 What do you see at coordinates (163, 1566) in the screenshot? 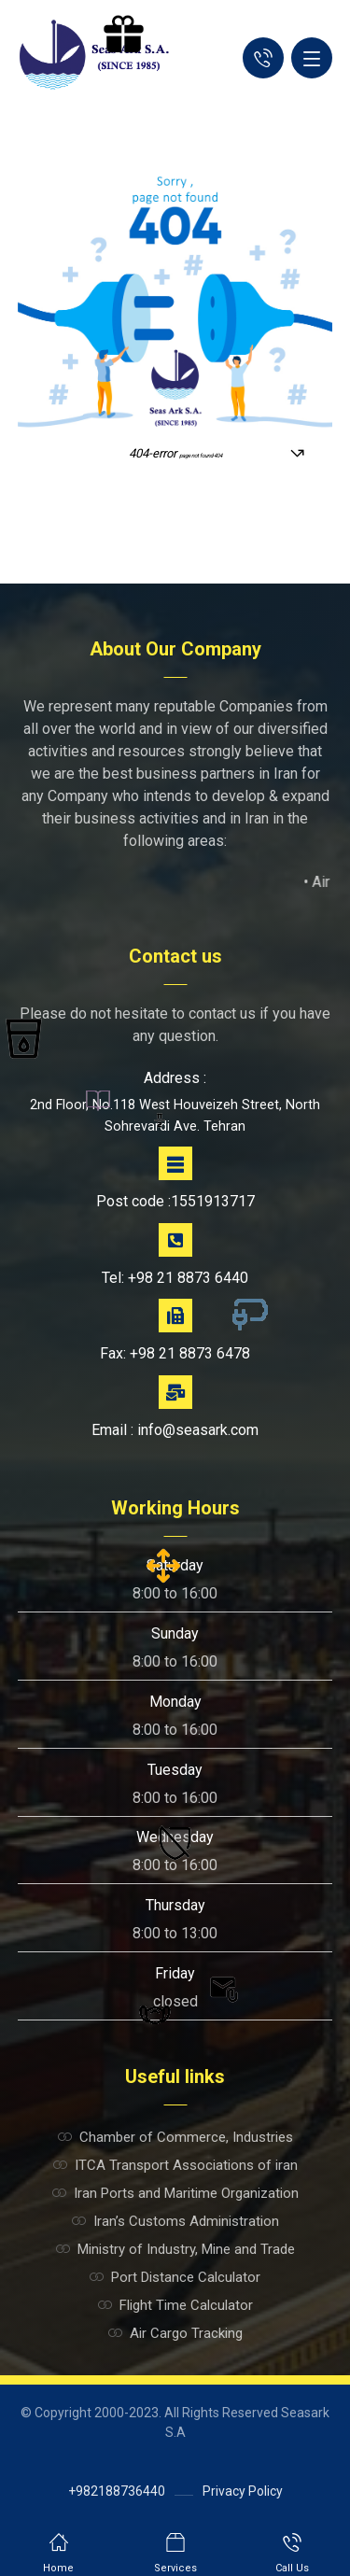
I see `expand to fullscreen mode` at bounding box center [163, 1566].